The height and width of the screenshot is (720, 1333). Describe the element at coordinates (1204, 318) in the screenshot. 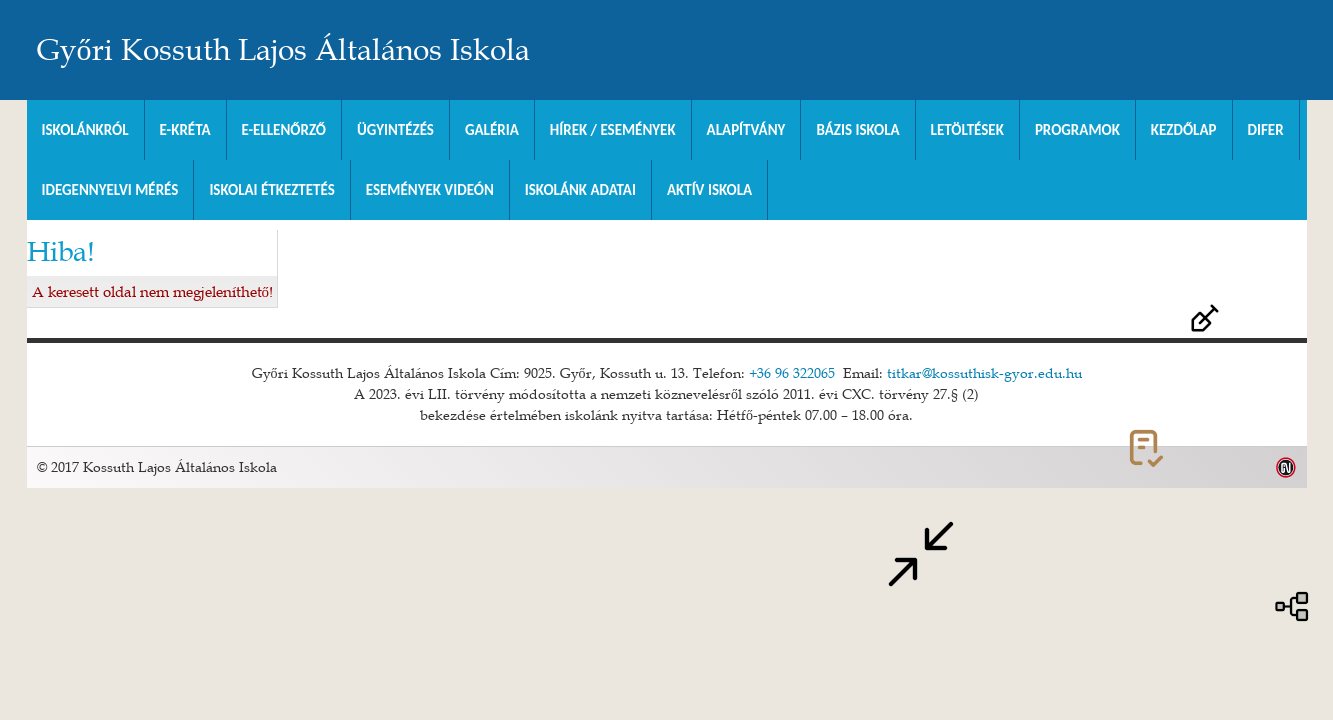

I see `access gardening or landscaping tools` at that location.